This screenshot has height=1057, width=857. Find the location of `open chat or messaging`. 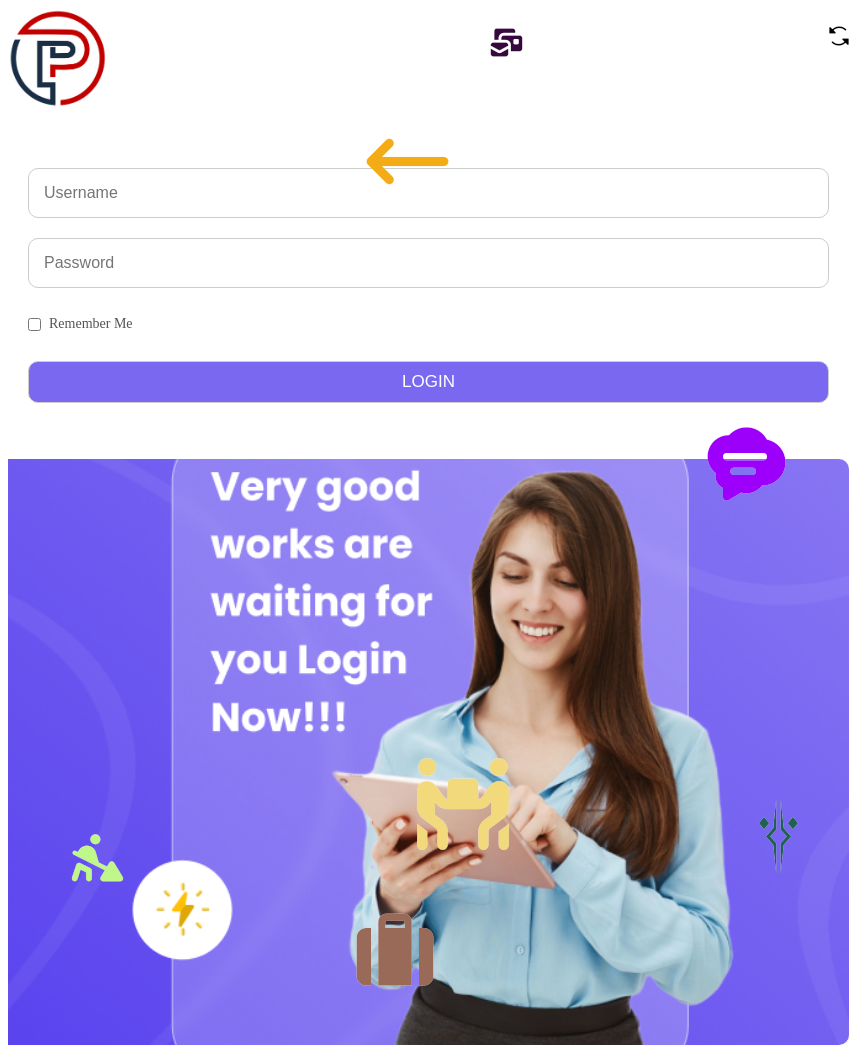

open chat or messaging is located at coordinates (745, 464).